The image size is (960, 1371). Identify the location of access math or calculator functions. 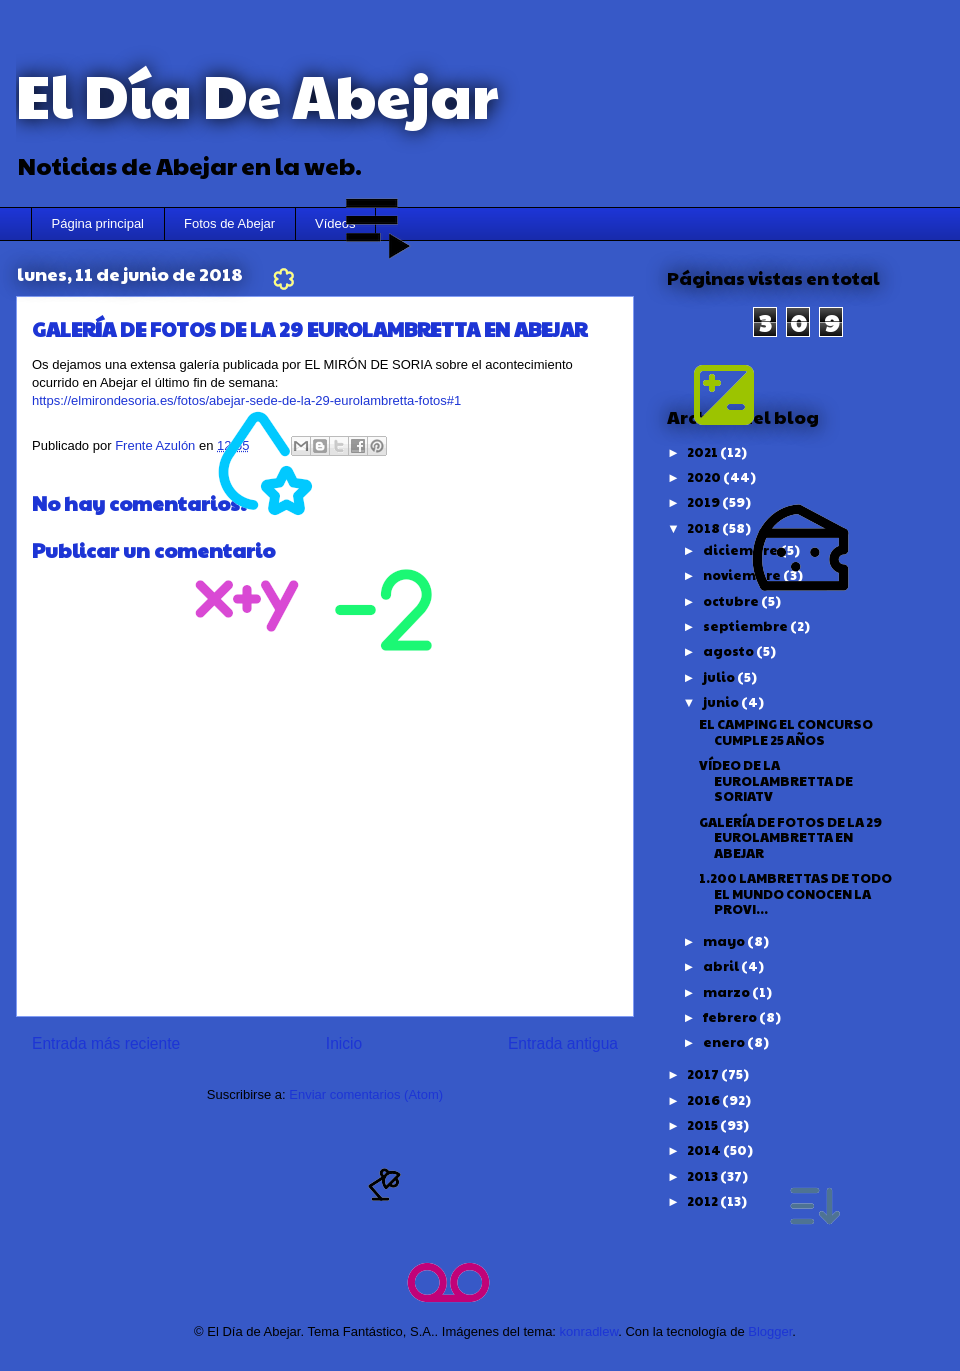
(247, 599).